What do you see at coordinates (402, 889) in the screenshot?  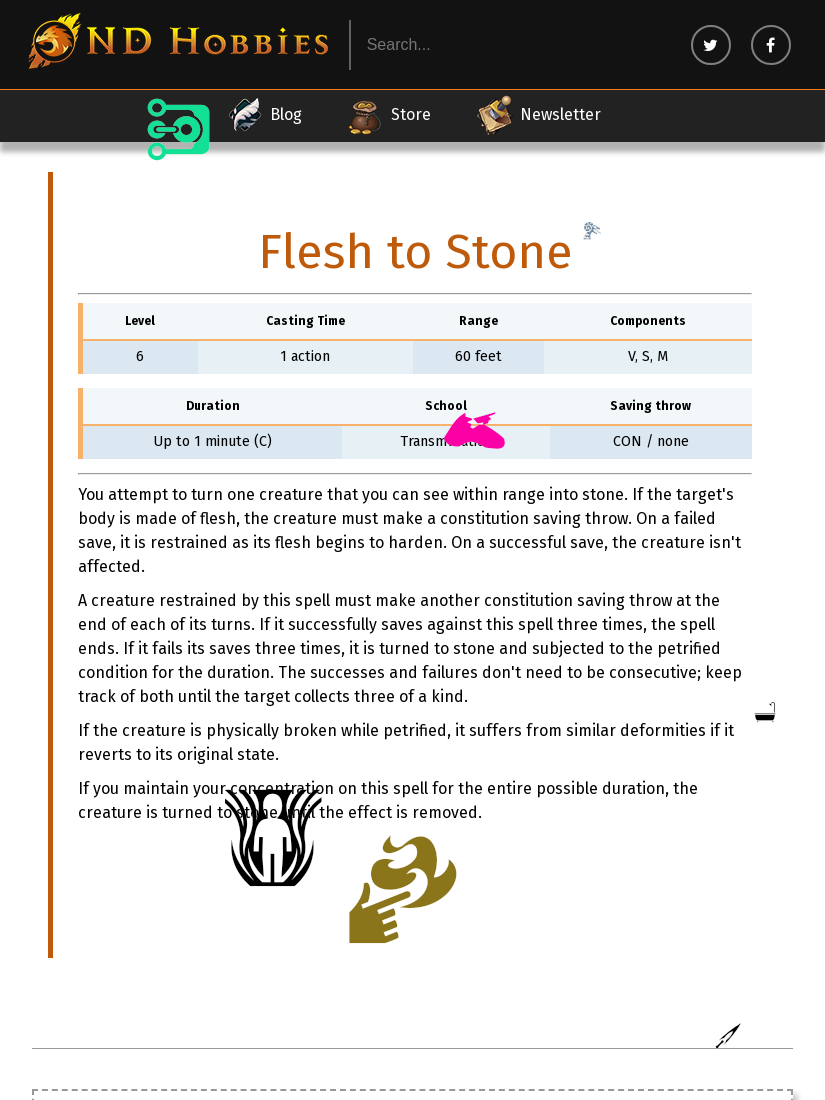 I see `indicates a "hot" or trending item` at bounding box center [402, 889].